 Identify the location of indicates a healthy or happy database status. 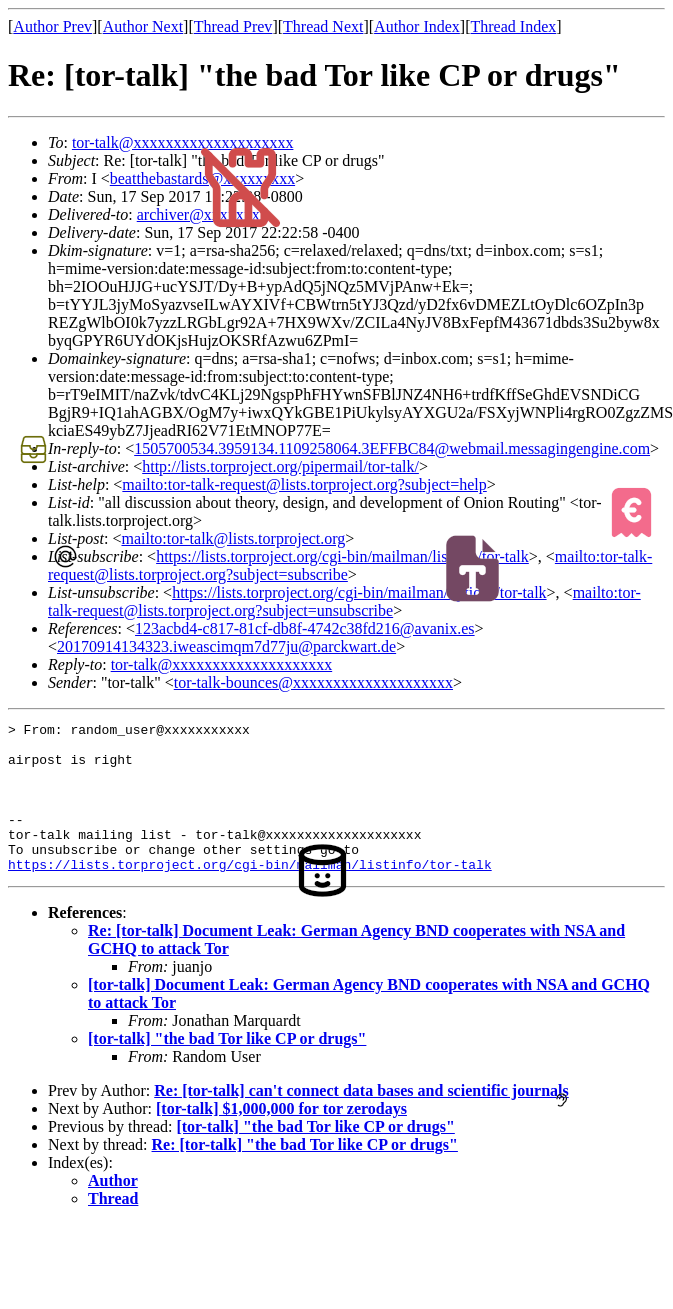
(322, 870).